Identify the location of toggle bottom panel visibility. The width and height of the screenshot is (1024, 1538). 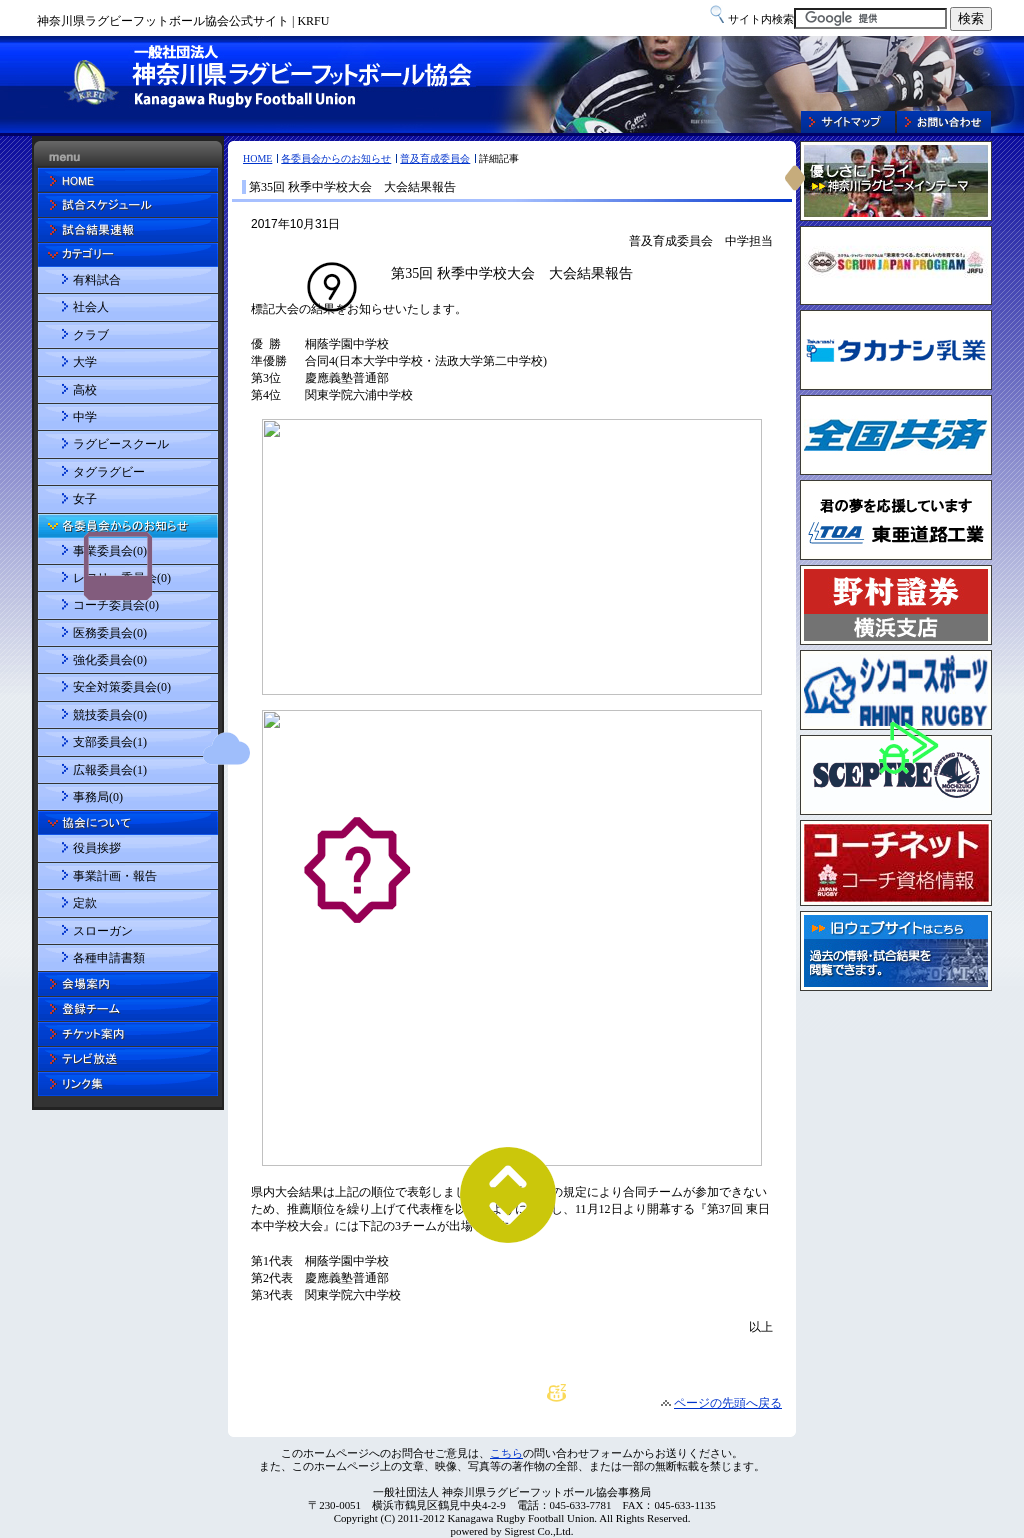
(118, 566).